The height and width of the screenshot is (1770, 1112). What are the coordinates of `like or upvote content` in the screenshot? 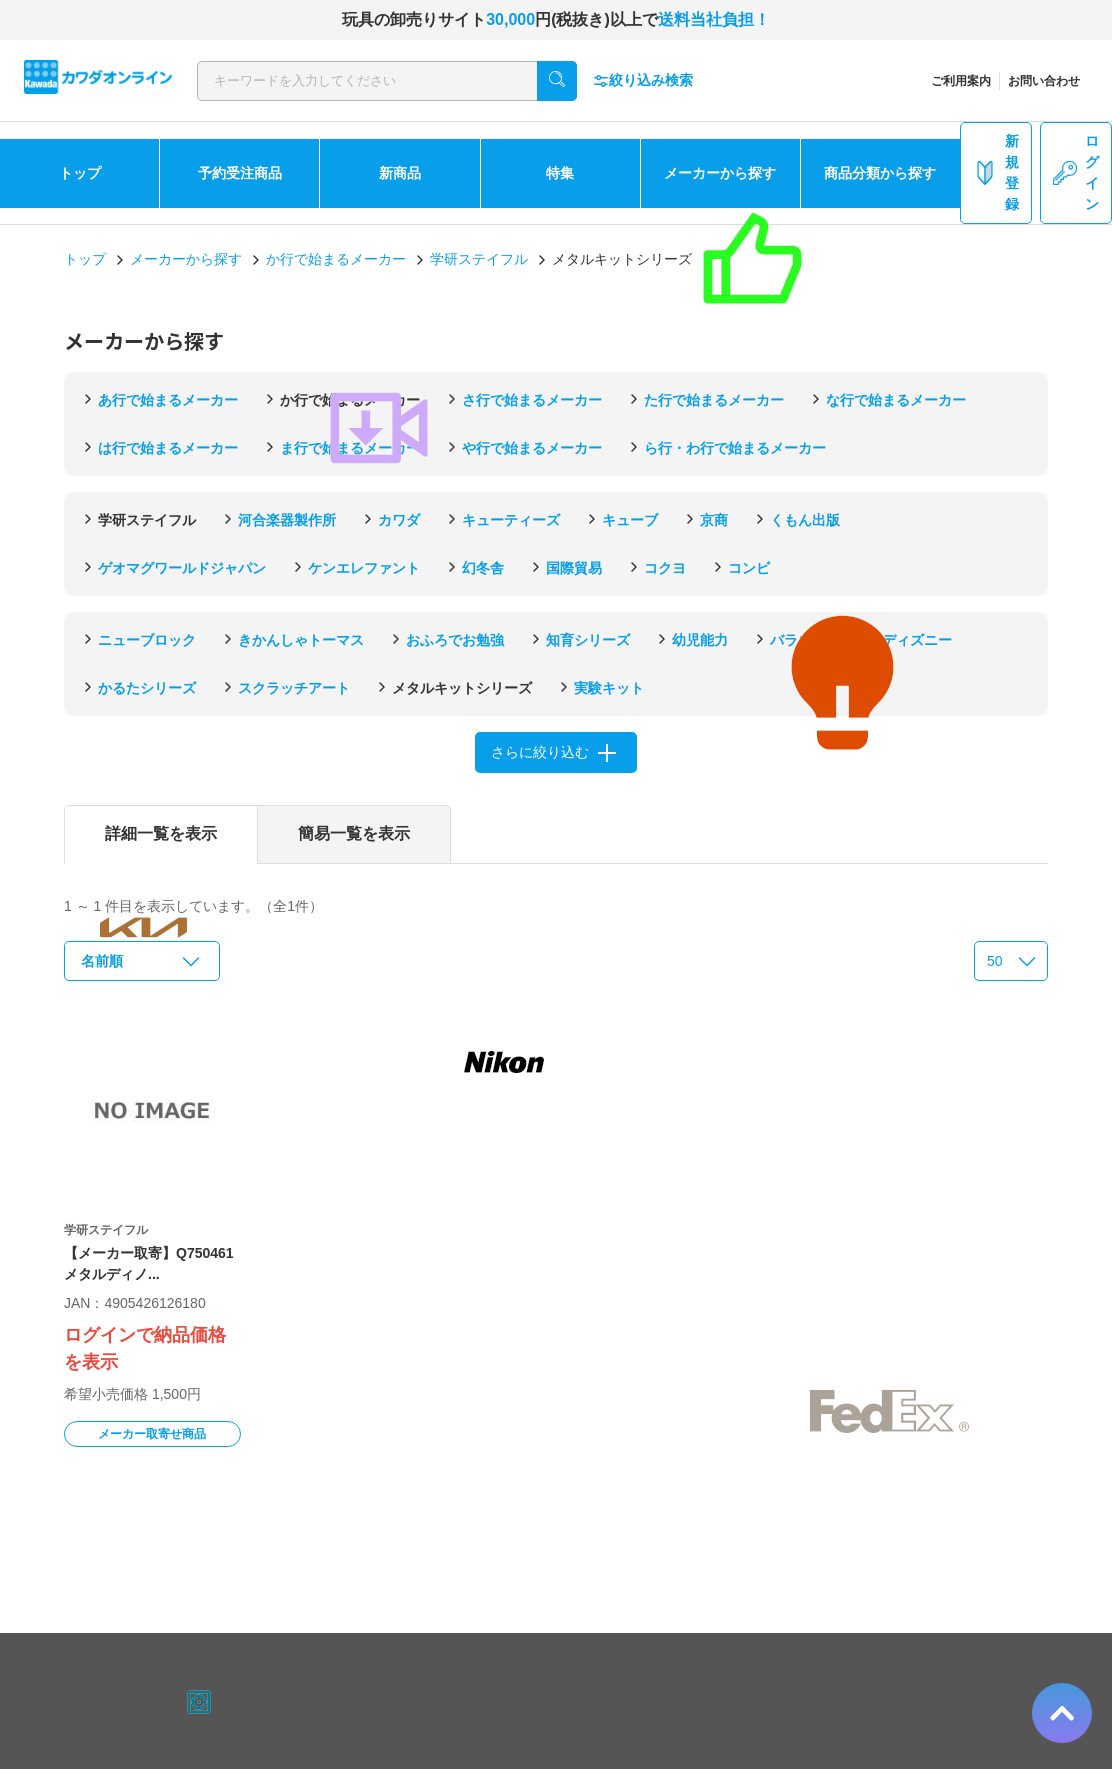 It's located at (752, 263).